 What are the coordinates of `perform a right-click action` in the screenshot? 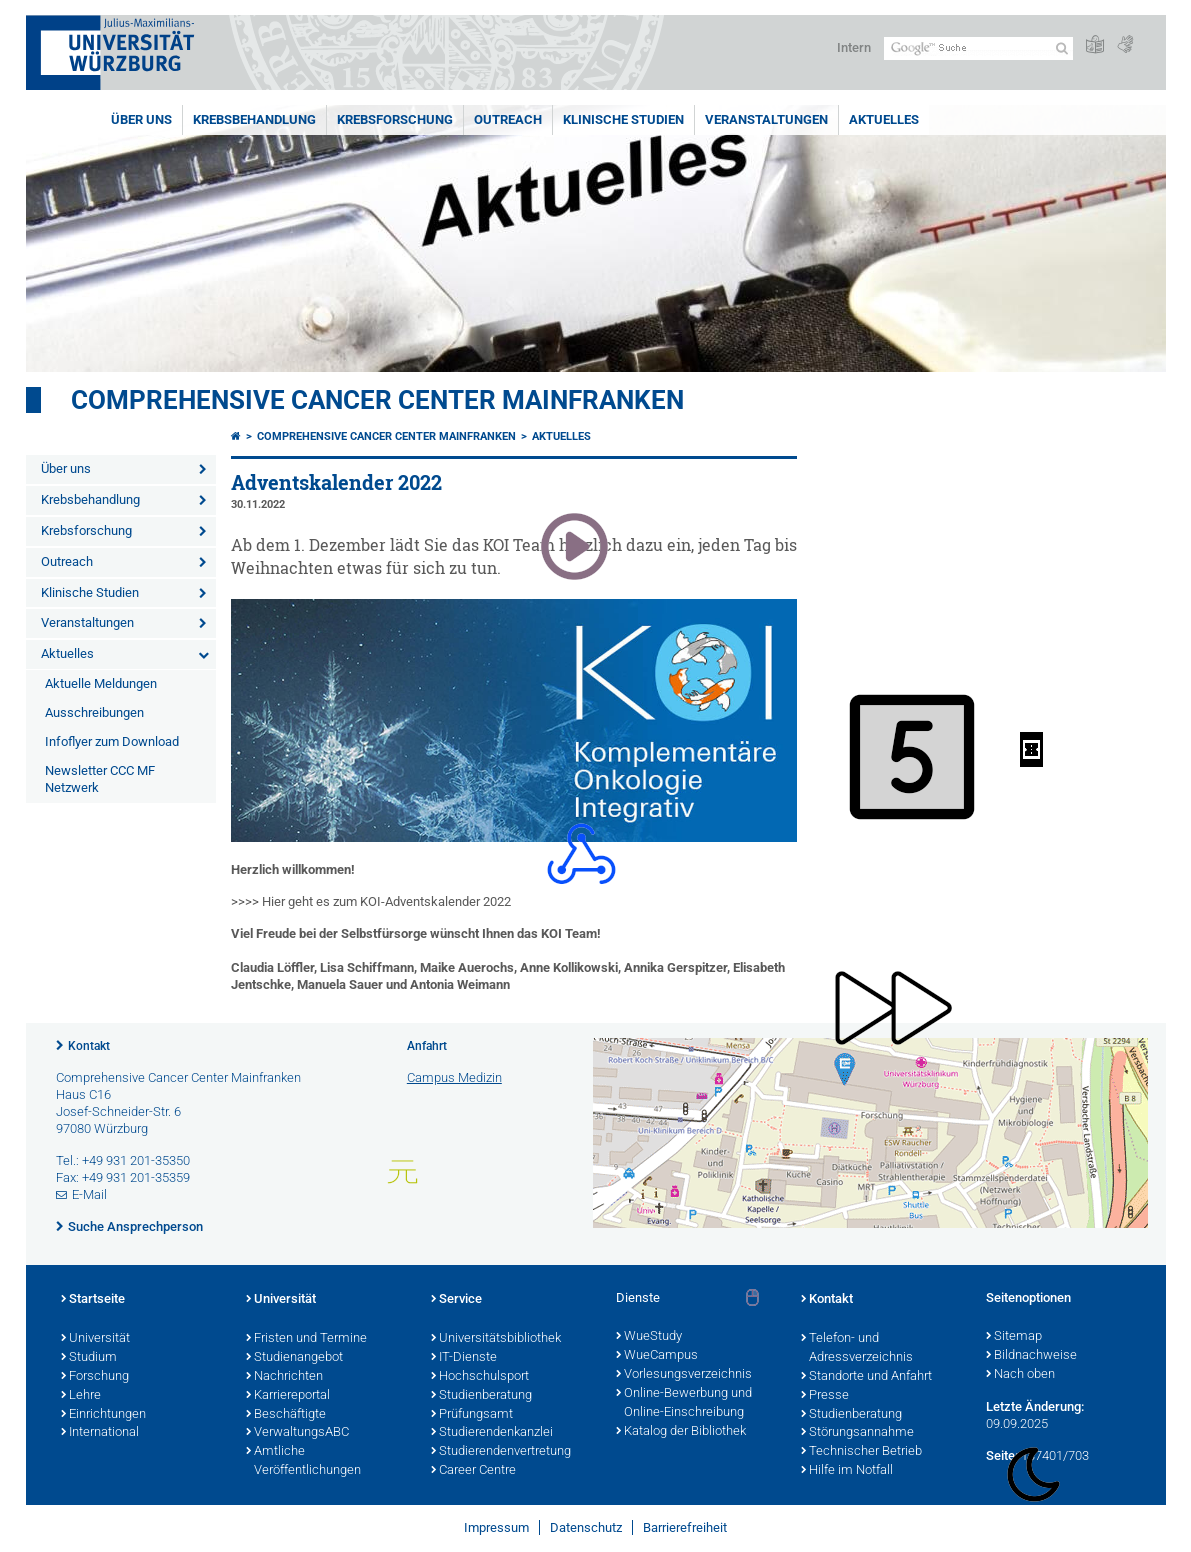 It's located at (752, 1297).